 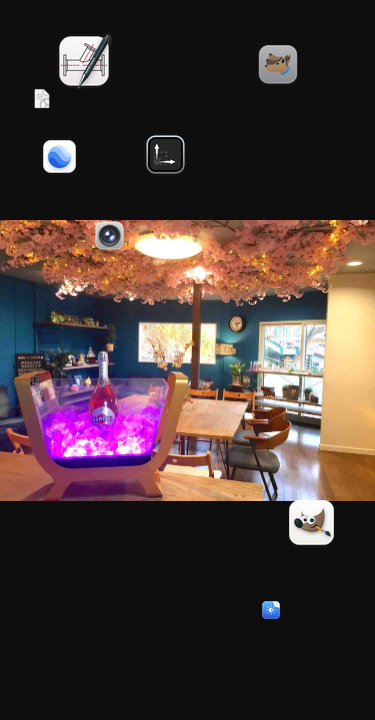 What do you see at coordinates (271, 610) in the screenshot?
I see `adjust night shift or display color temperature settings` at bounding box center [271, 610].